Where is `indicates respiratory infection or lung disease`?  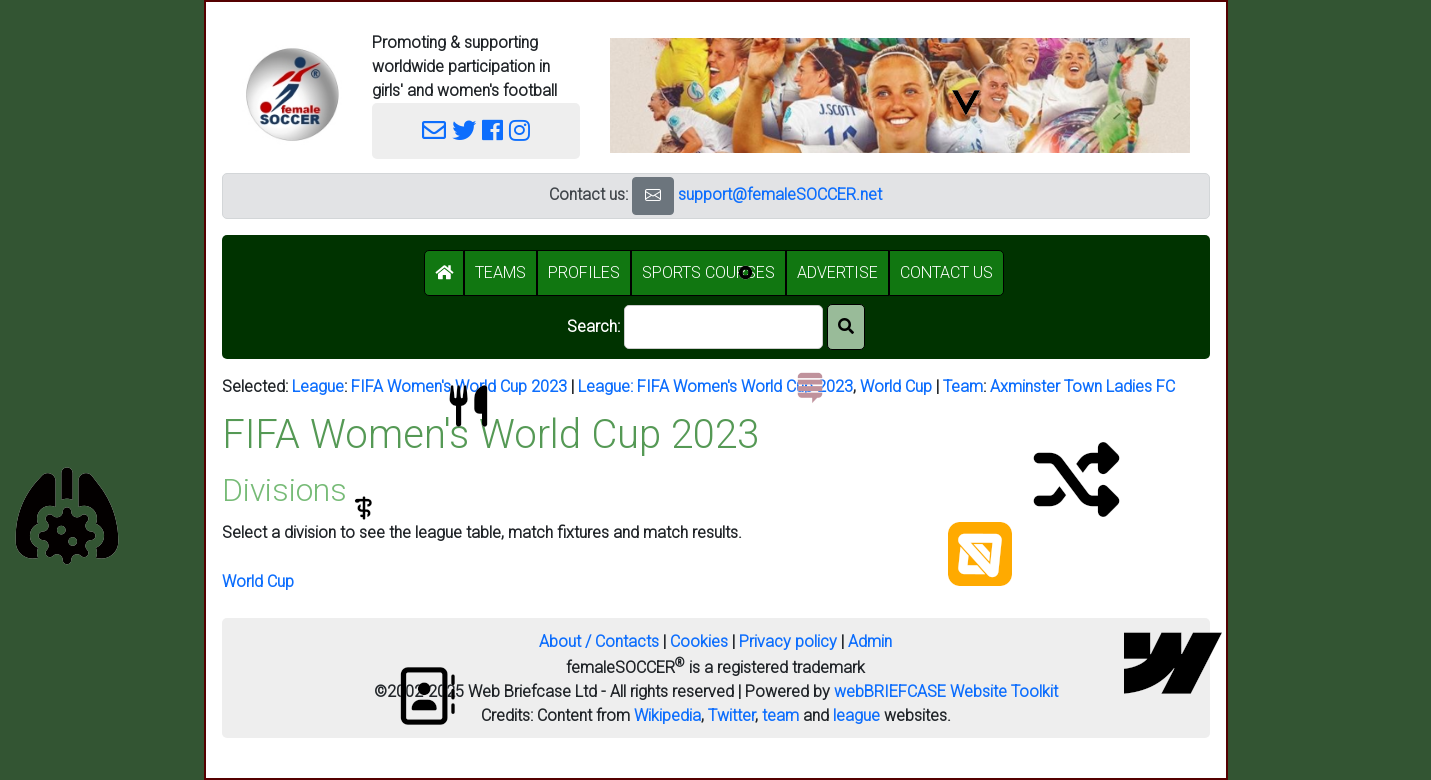
indicates respiratory infection or lung disease is located at coordinates (67, 513).